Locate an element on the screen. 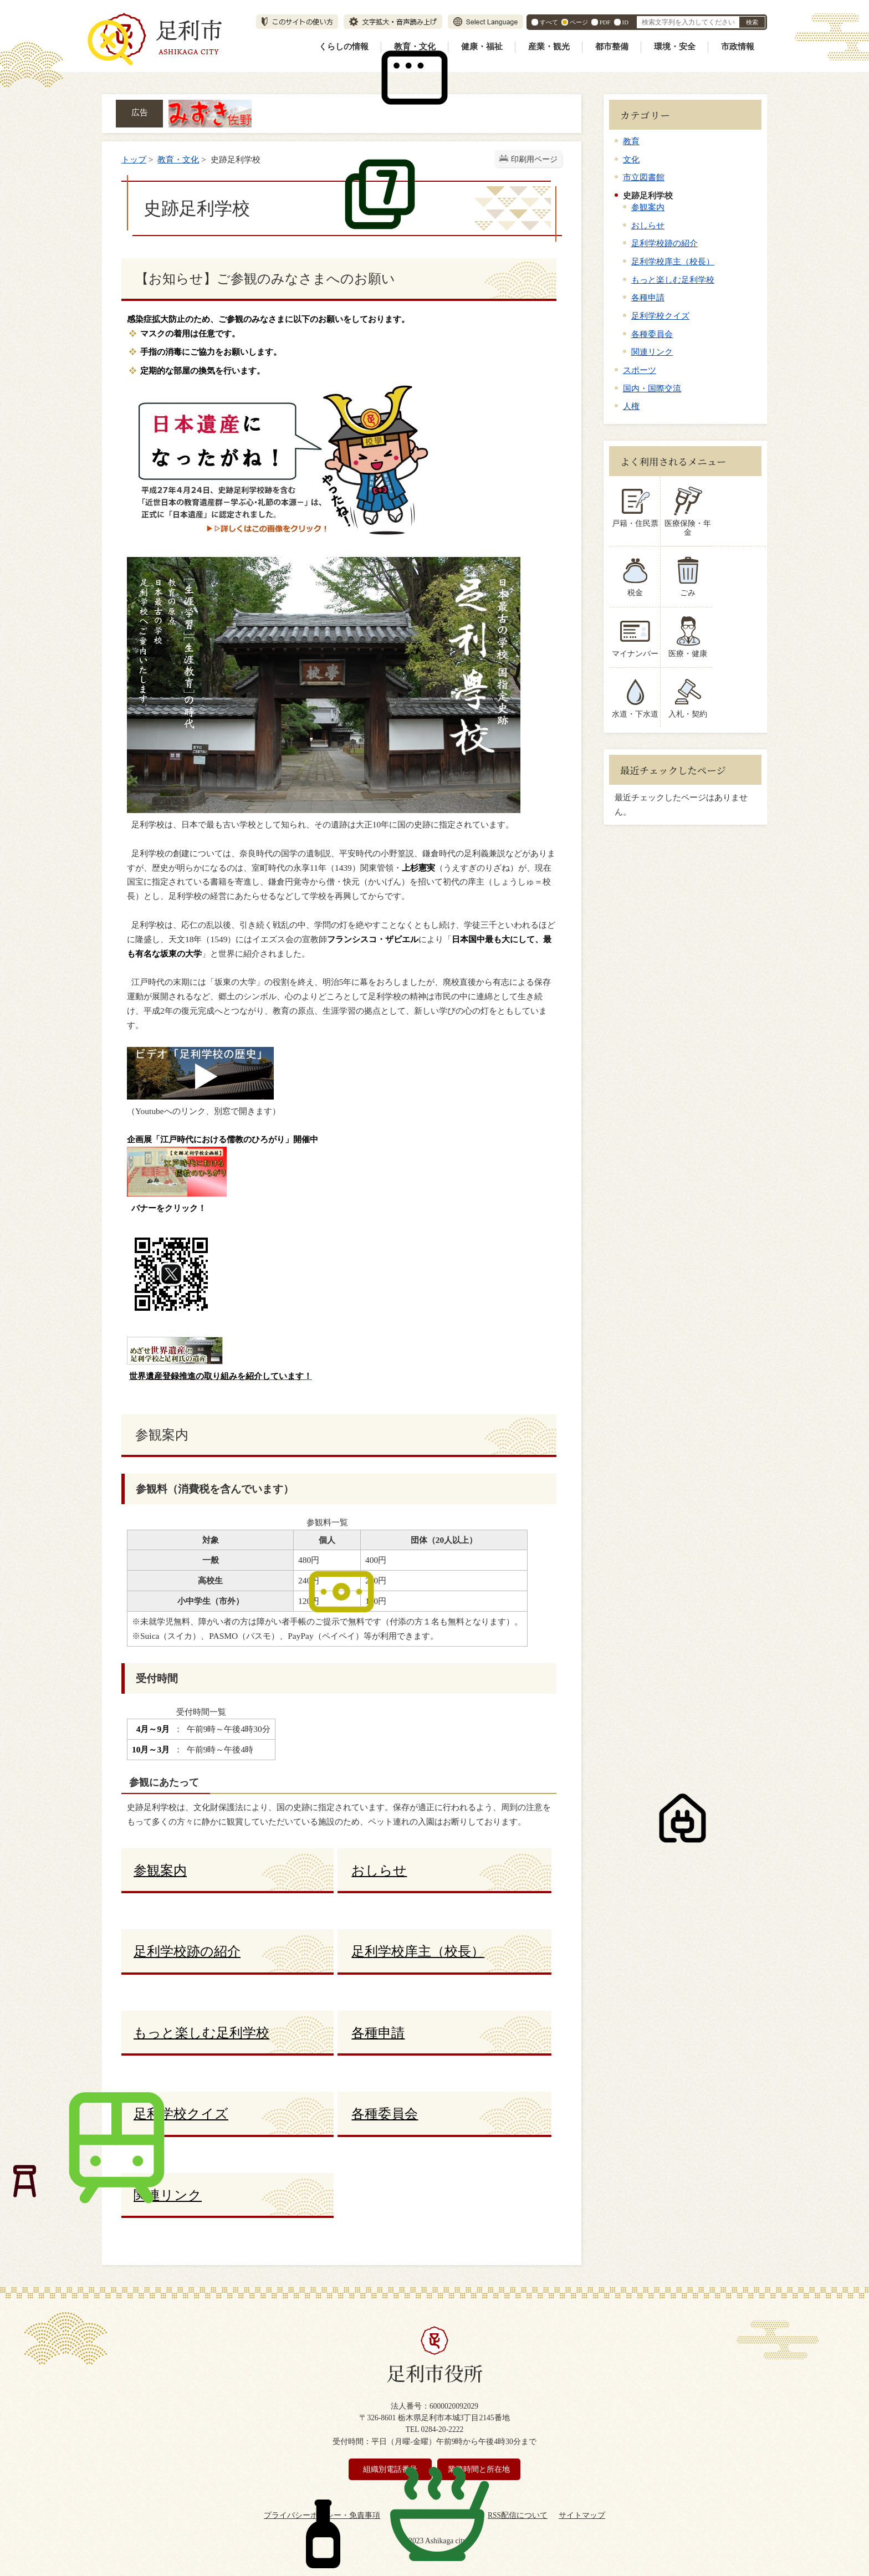 The height and width of the screenshot is (2576, 869). open a new application window is located at coordinates (415, 78).